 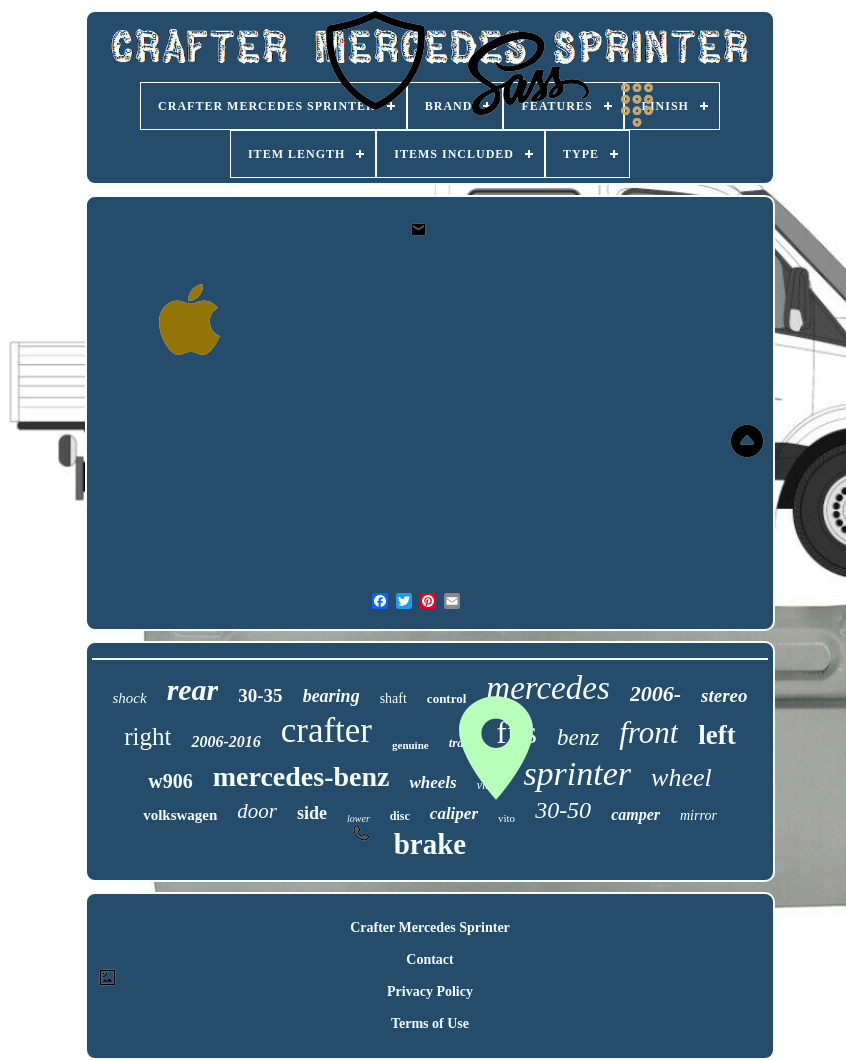 I want to click on switch to satellite map view, so click(x=107, y=977).